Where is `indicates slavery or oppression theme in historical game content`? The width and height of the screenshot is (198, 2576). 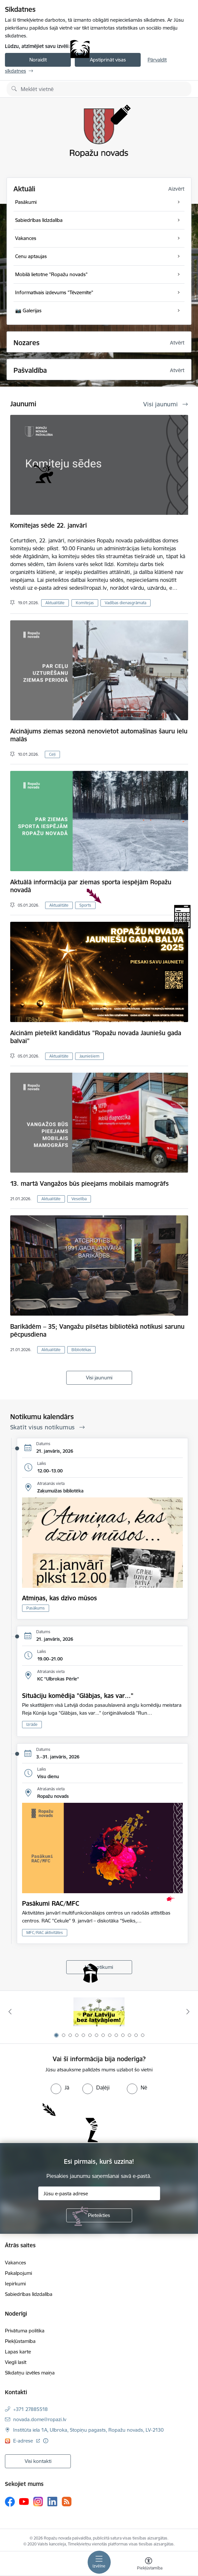 indicates slavery or oppression theme in historical game content is located at coordinates (43, 473).